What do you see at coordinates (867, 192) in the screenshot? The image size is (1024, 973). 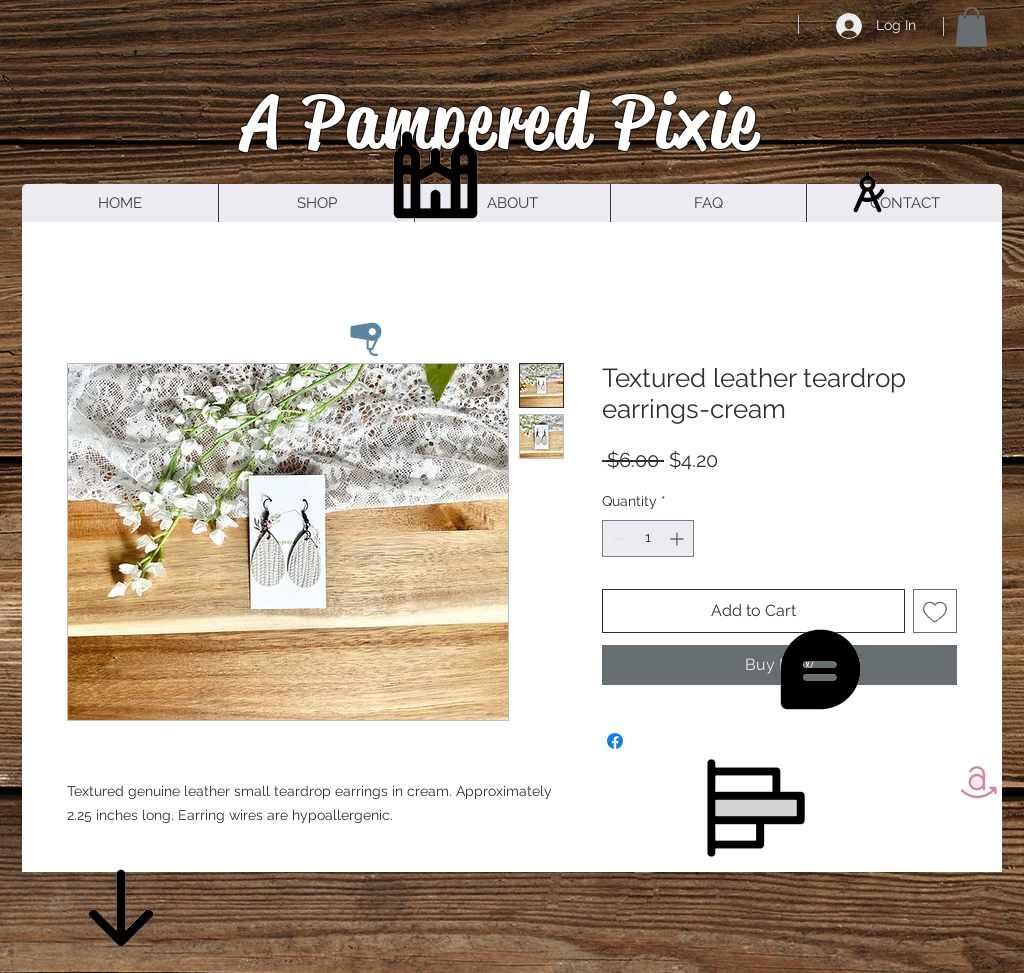 I see `access drawing or drafting tools` at bounding box center [867, 192].